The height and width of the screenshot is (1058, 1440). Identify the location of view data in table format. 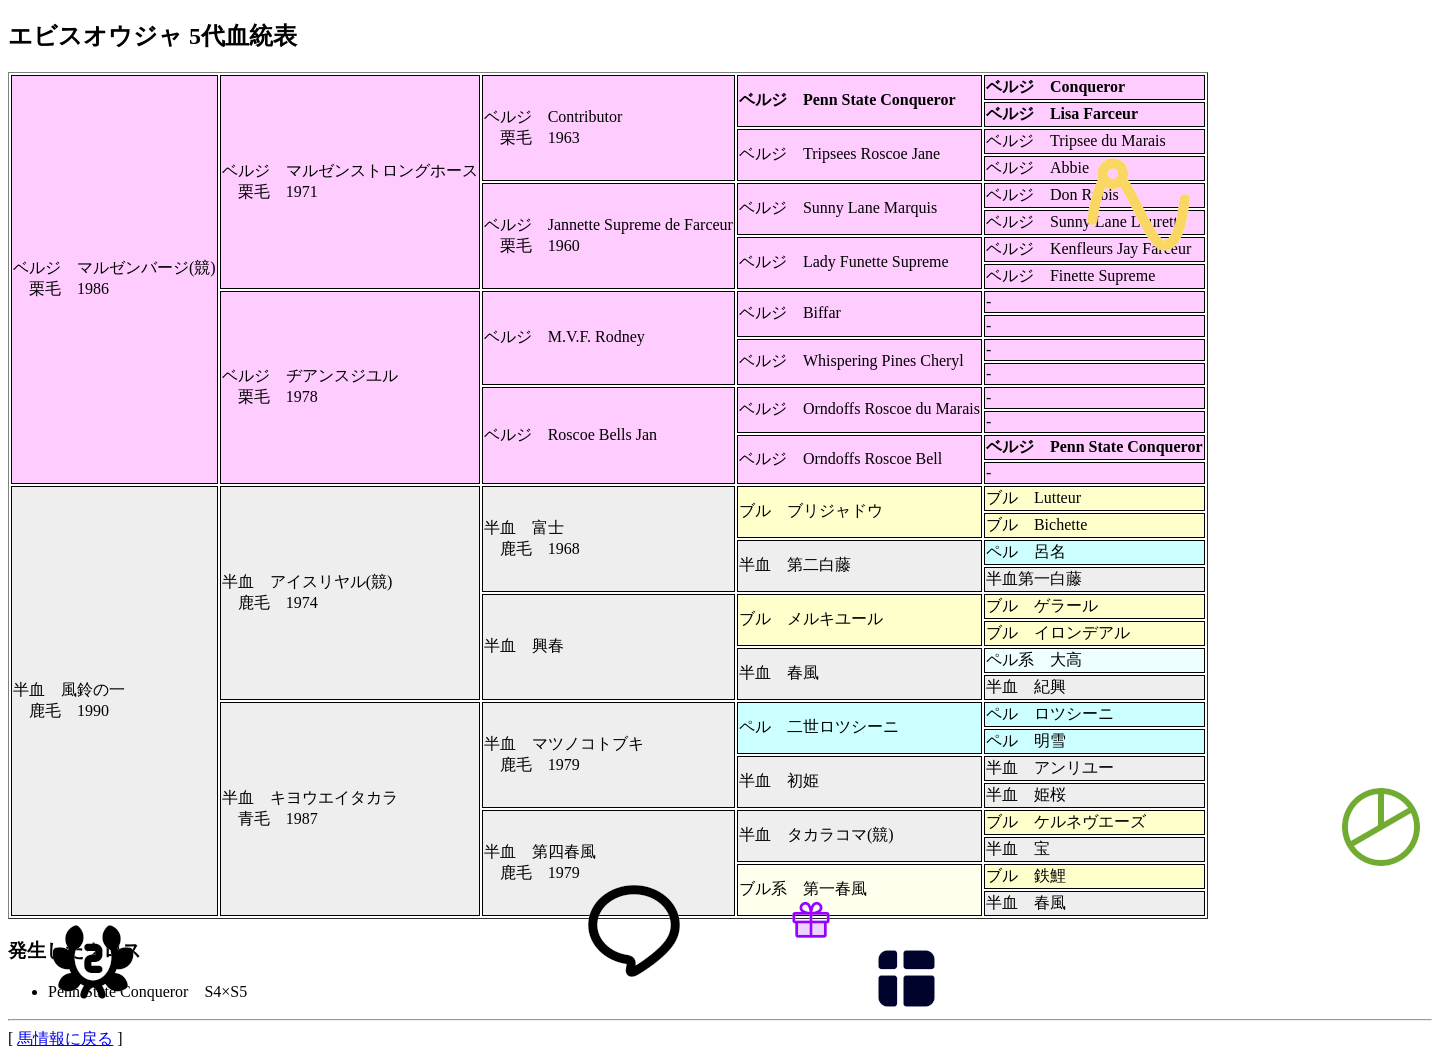
(906, 978).